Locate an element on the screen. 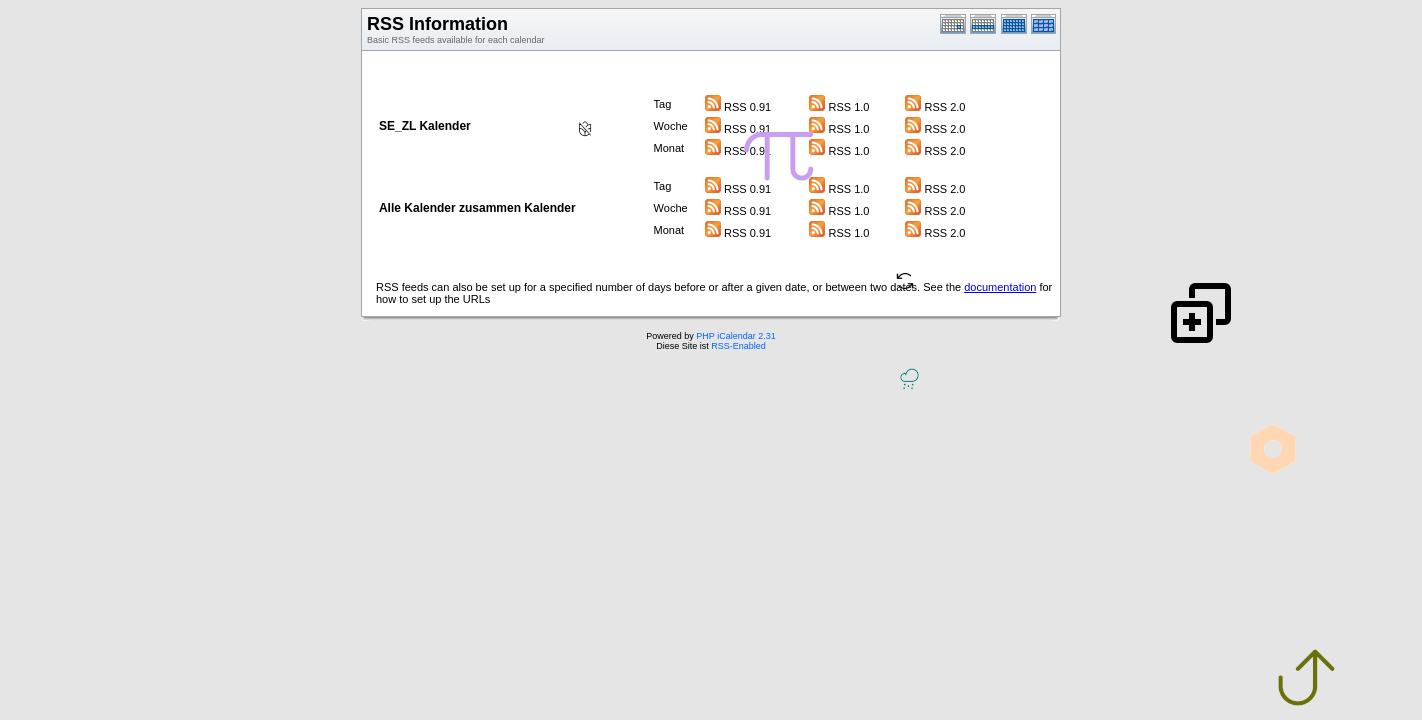 The width and height of the screenshot is (1422, 720). access mathematical constants or formulas is located at coordinates (780, 155).